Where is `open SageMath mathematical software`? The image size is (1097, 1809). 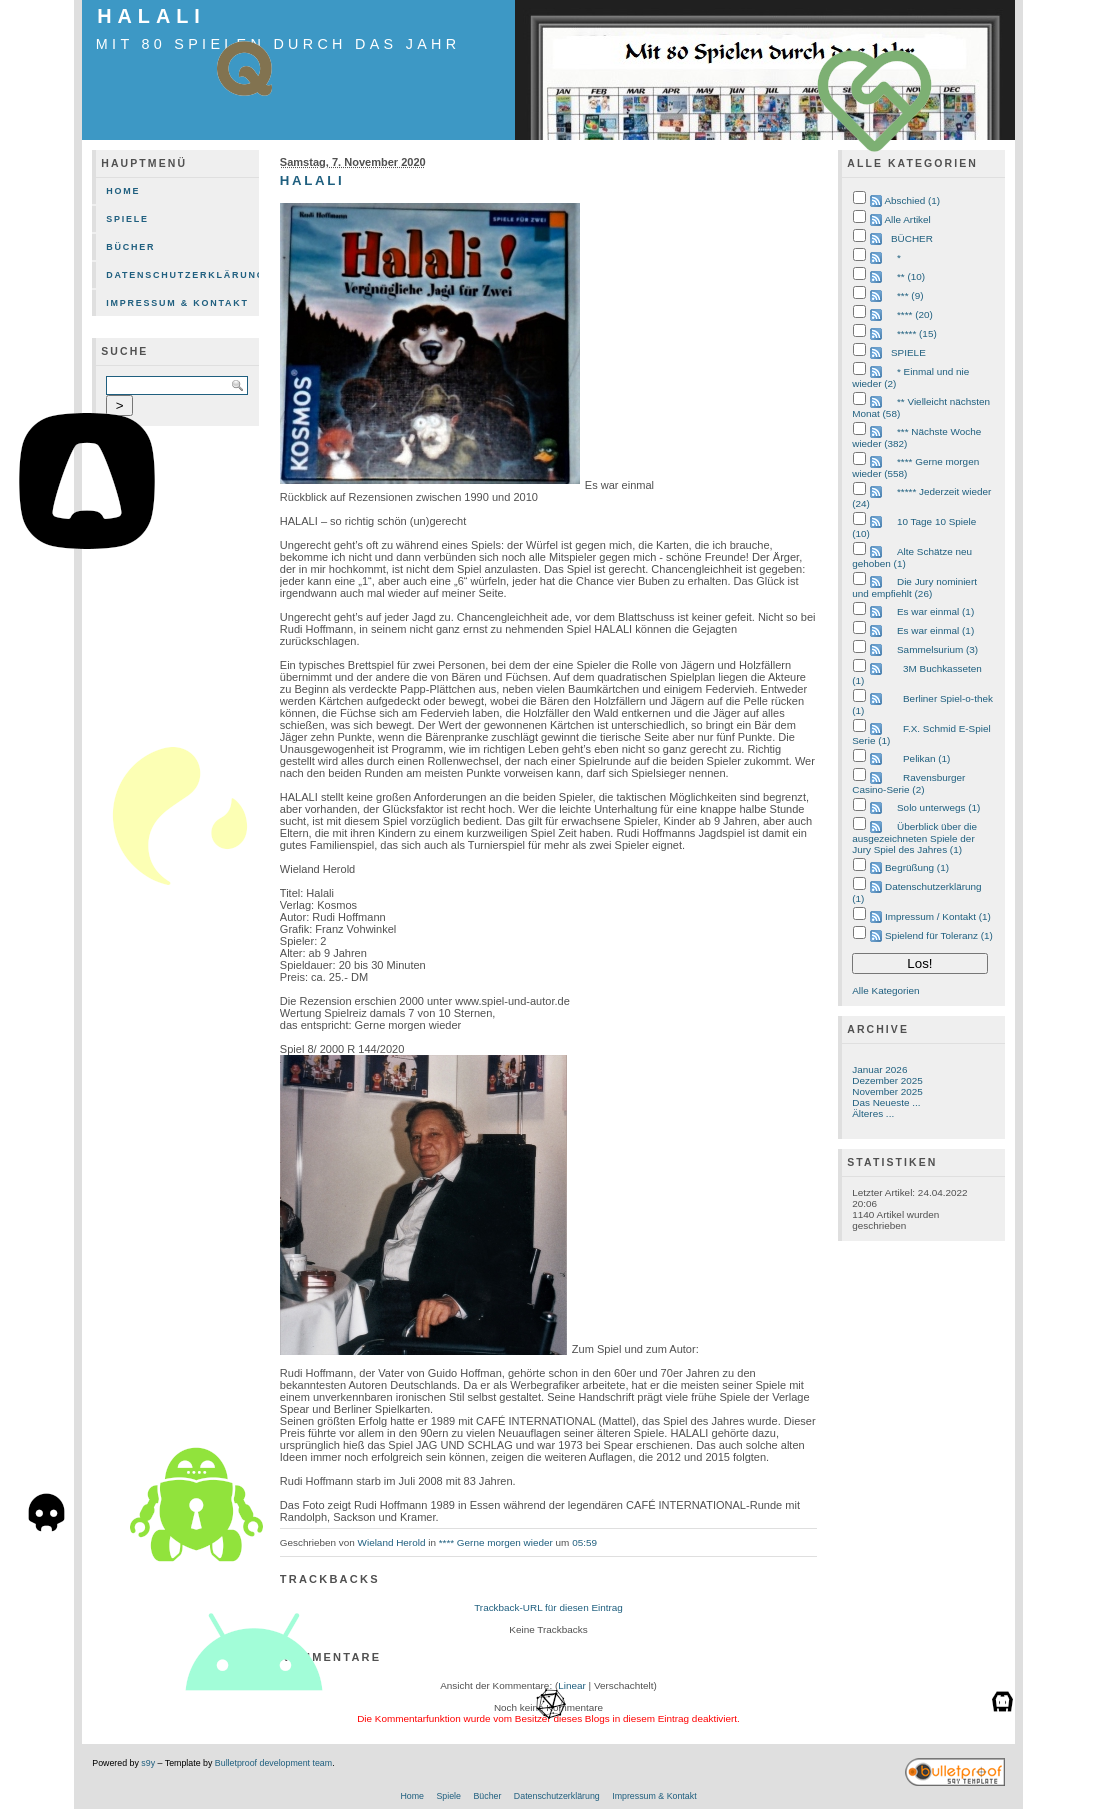 open SageMath mathematical software is located at coordinates (551, 1704).